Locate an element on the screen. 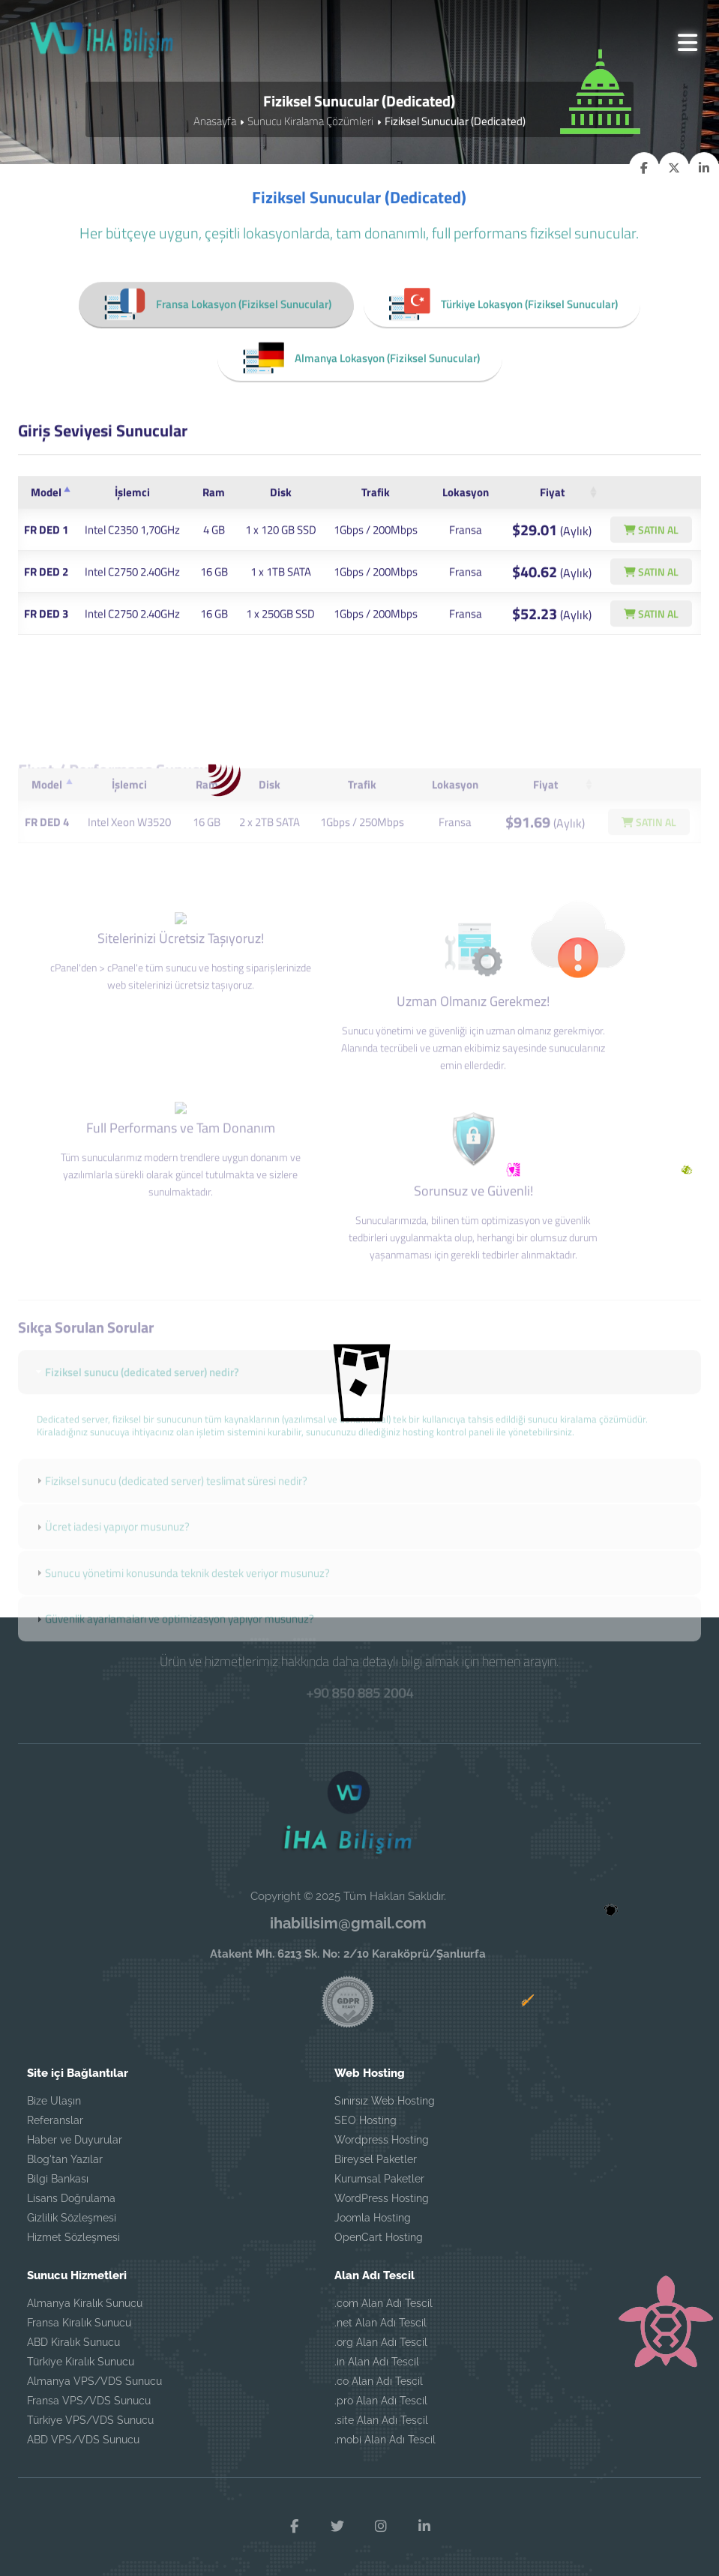 The height and width of the screenshot is (2576, 719). equip a trench knife weapon is located at coordinates (528, 2000).